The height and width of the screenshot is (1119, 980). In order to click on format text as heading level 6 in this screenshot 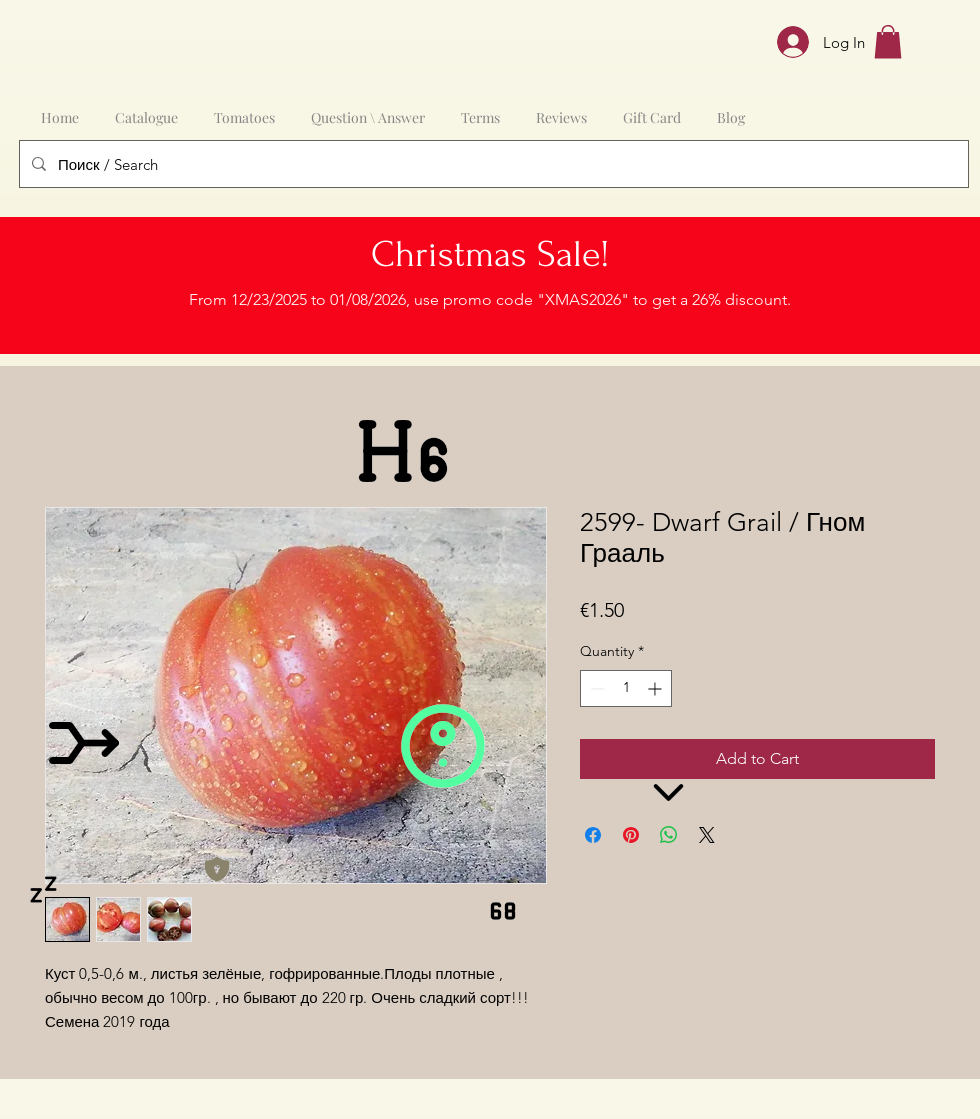, I will do `click(403, 451)`.